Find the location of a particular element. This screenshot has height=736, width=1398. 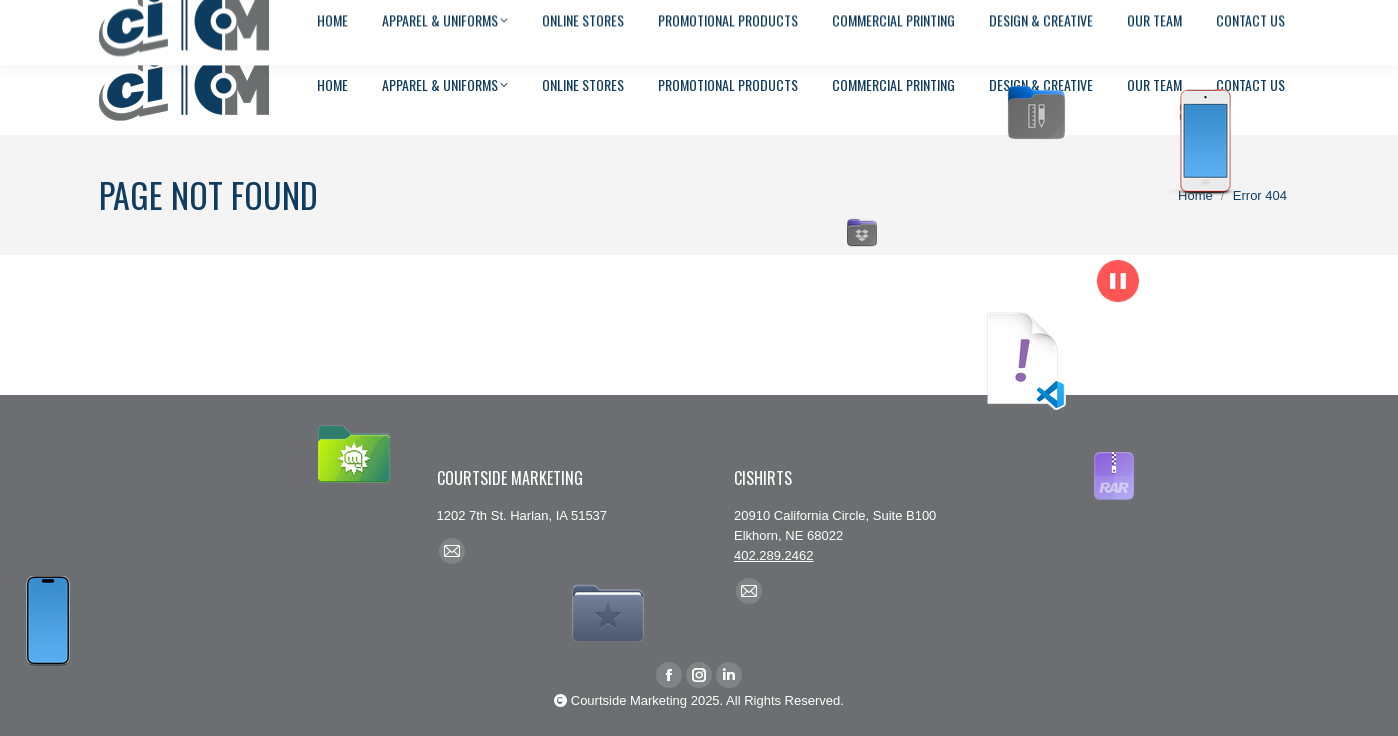

indicates a connected iPhone 14 Pro device is located at coordinates (48, 622).